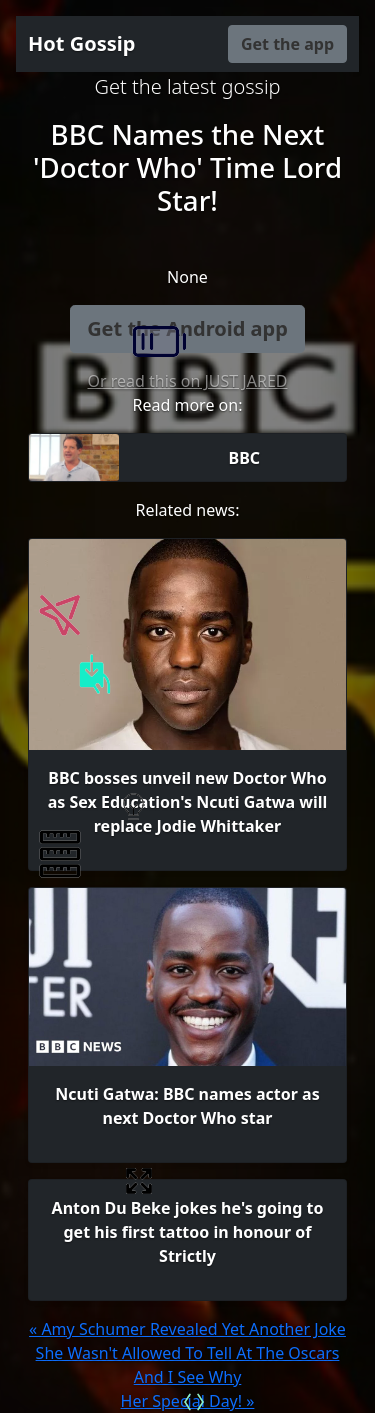 This screenshot has width=375, height=1413. I want to click on indicates medium battery level, so click(158, 341).